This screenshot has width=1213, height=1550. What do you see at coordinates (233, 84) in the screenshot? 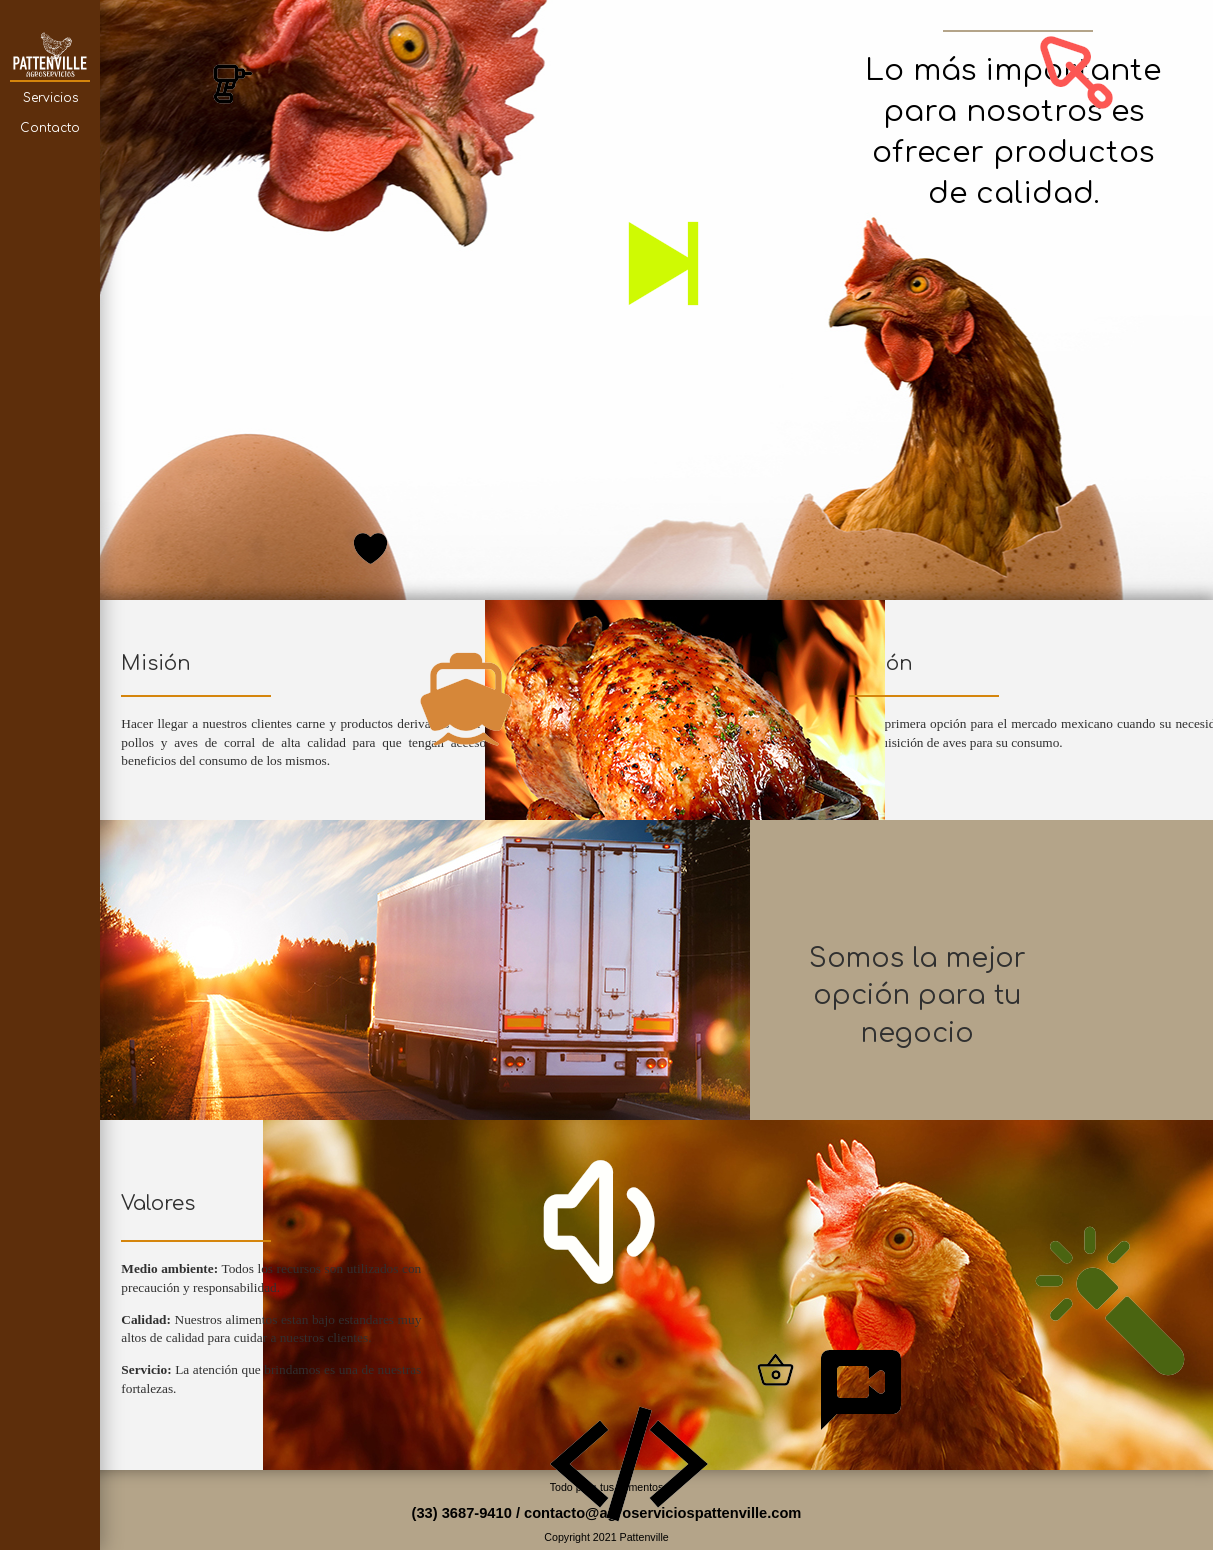
I see `access power tools or hardware category` at bounding box center [233, 84].